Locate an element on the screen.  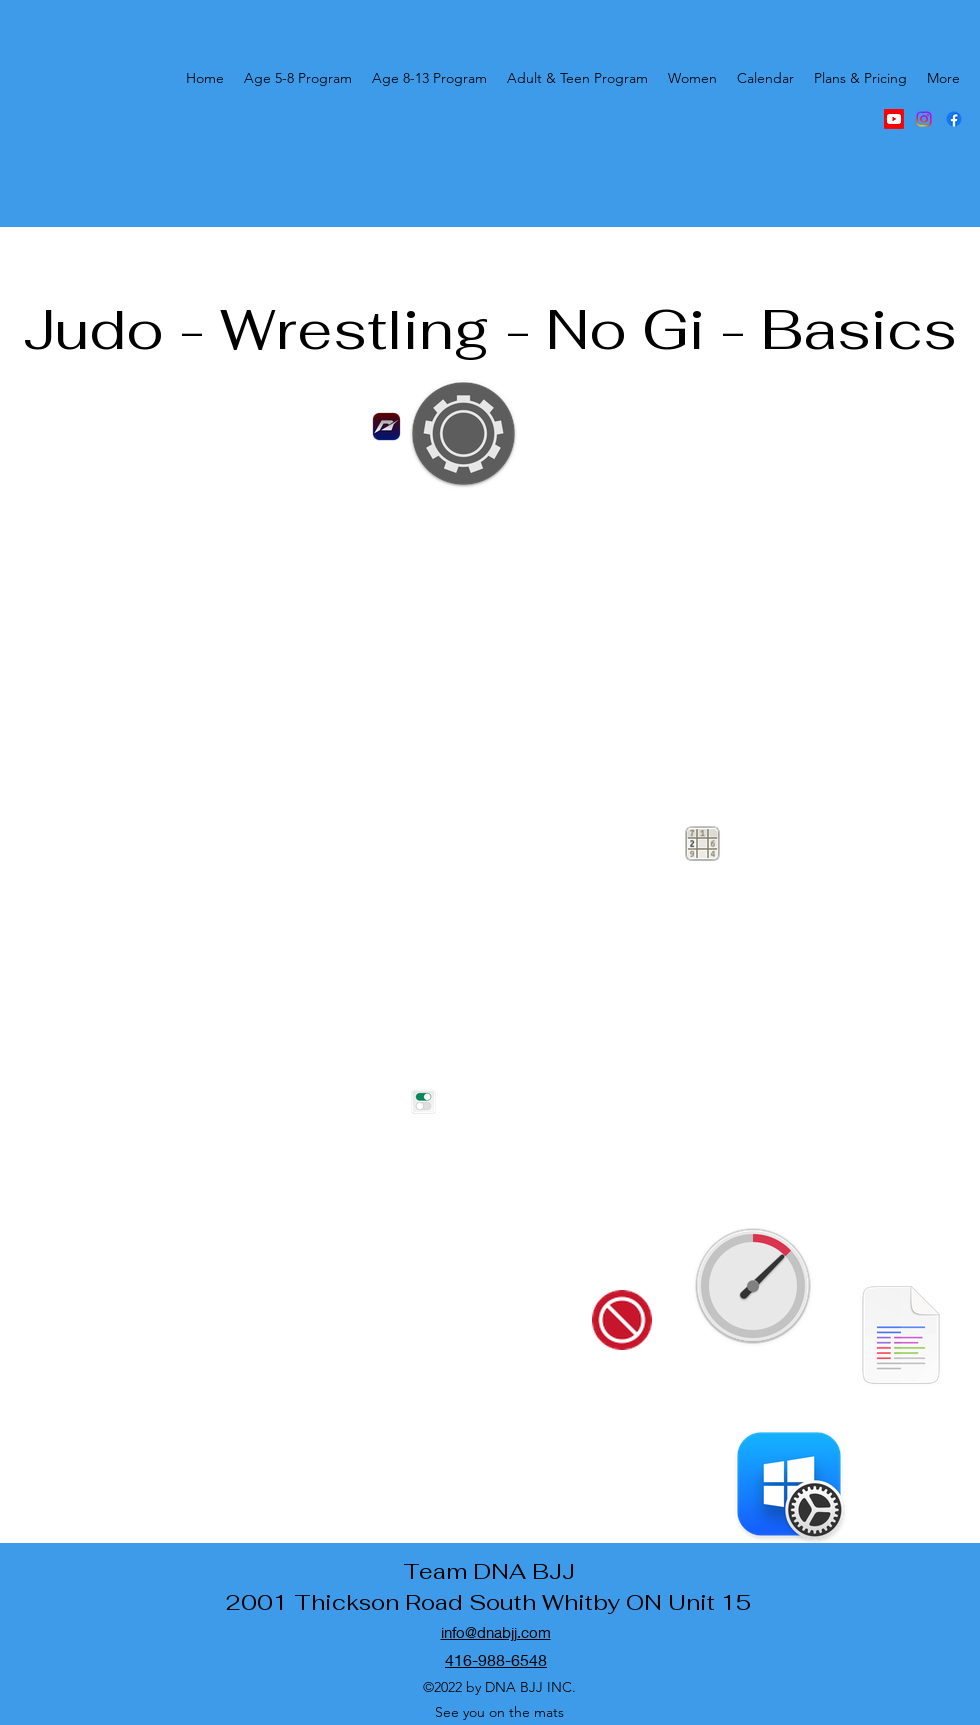
a script or code file is located at coordinates (901, 1335).